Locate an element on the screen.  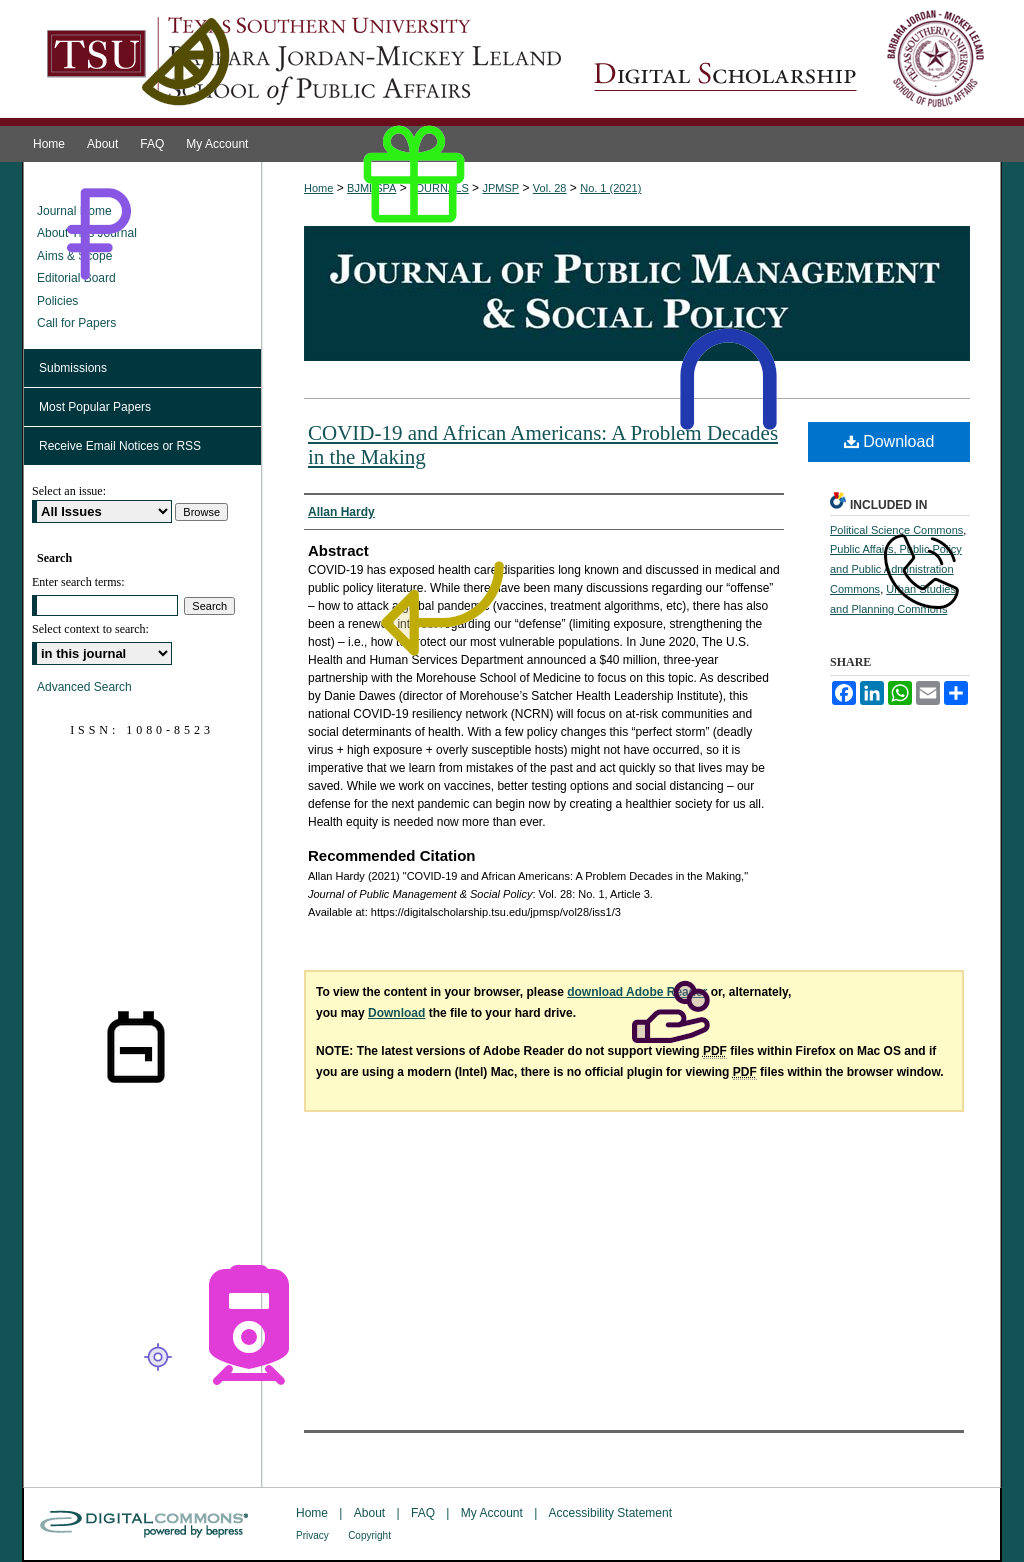
get current location is located at coordinates (158, 1357).